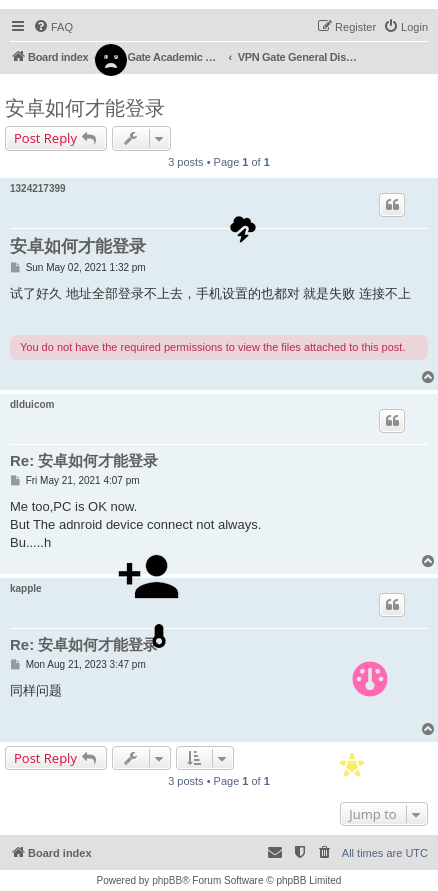  Describe the element at coordinates (370, 679) in the screenshot. I see `view current performance or speed level` at that location.